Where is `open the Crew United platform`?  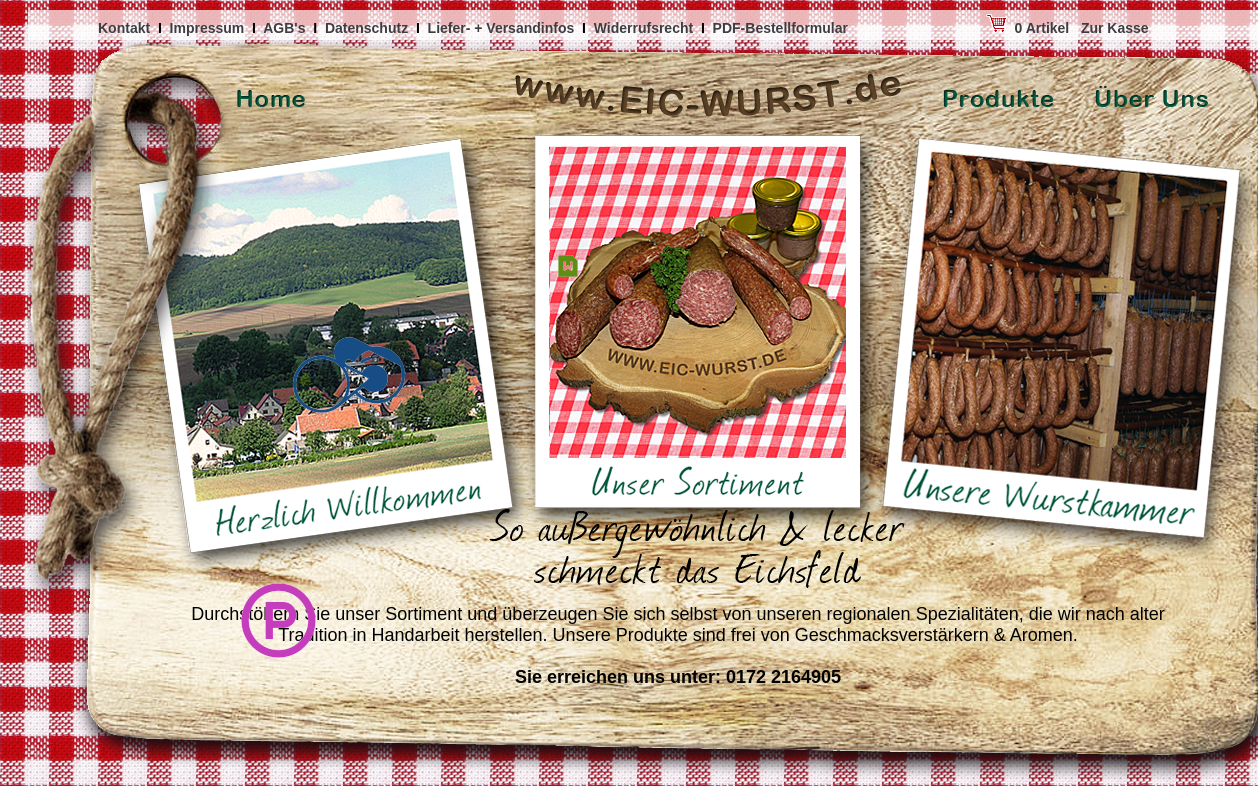 open the Crew United platform is located at coordinates (349, 375).